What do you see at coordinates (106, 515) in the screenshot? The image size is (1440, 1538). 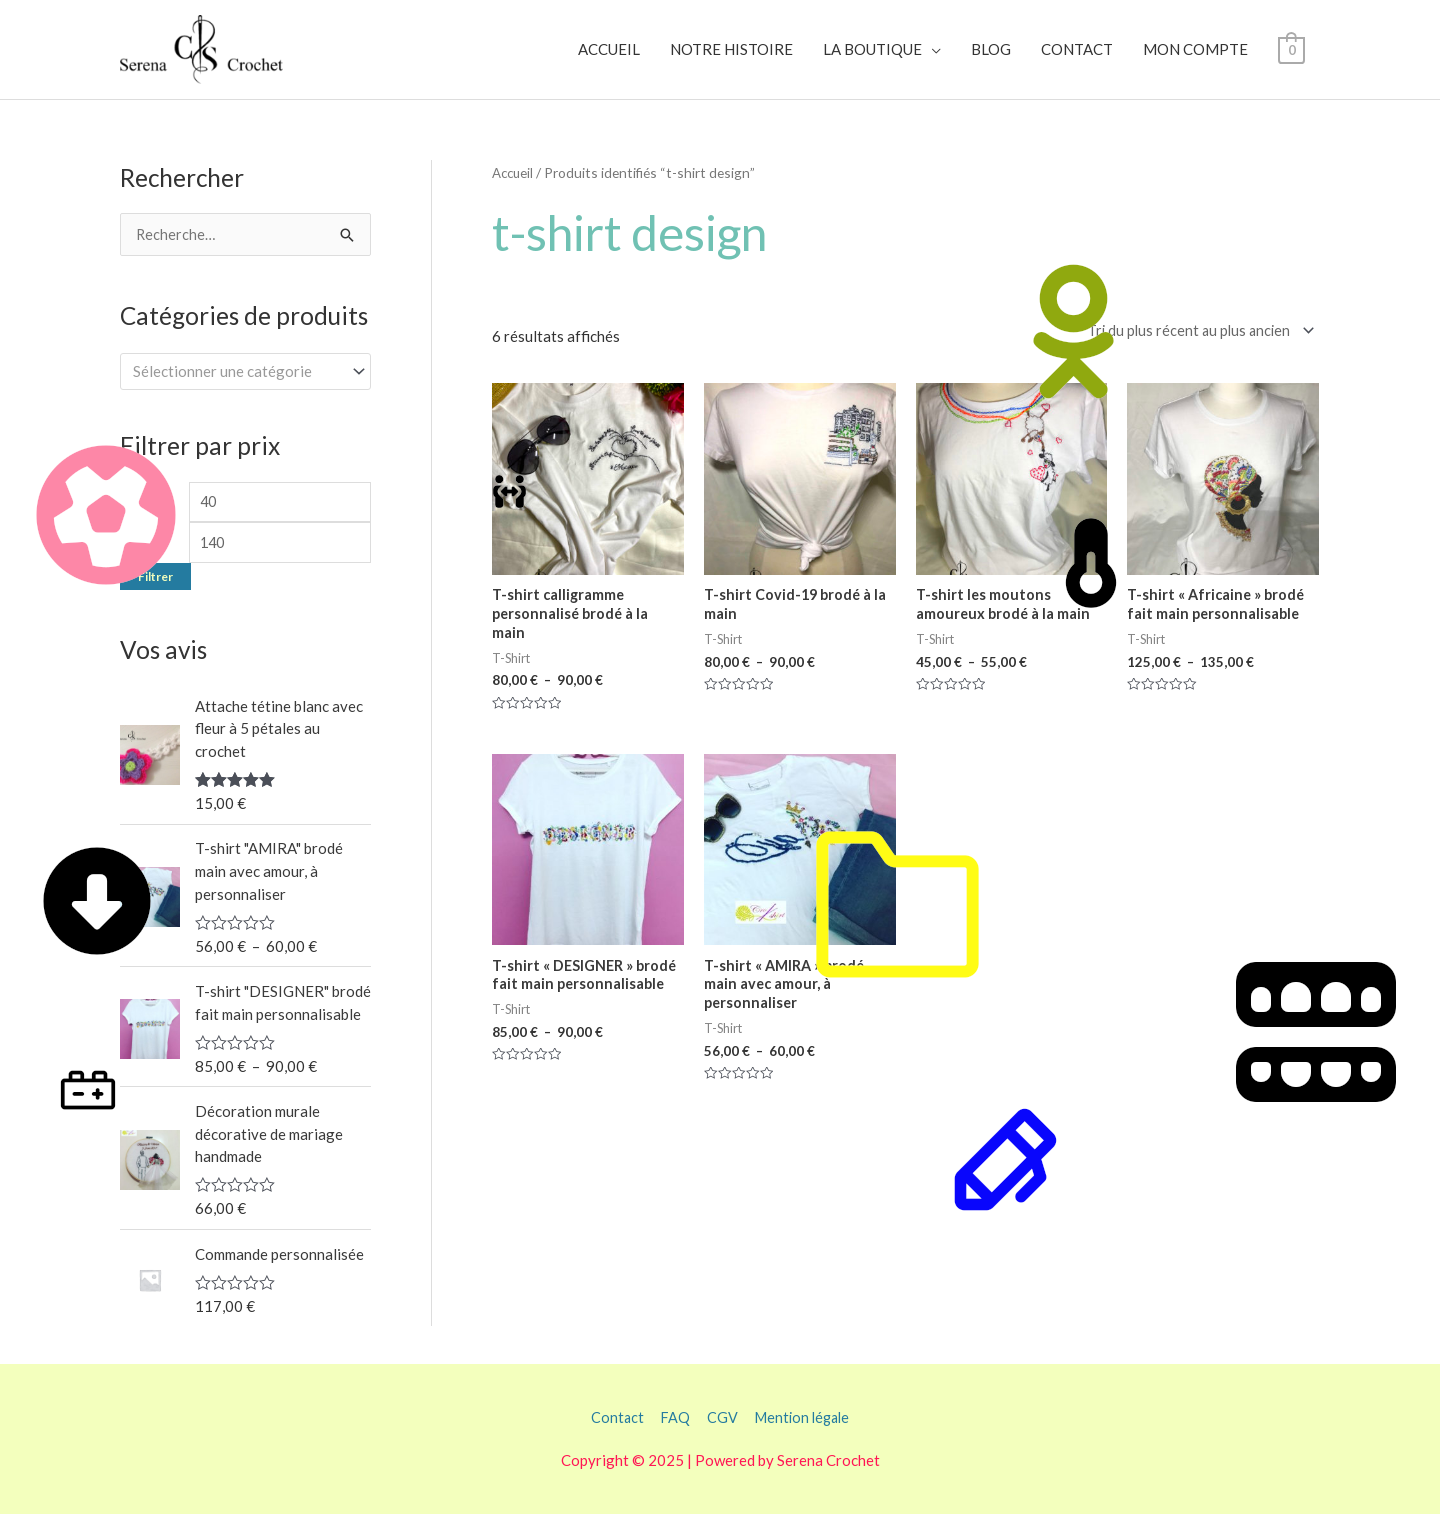 I see `access sports or soccer-related content` at bounding box center [106, 515].